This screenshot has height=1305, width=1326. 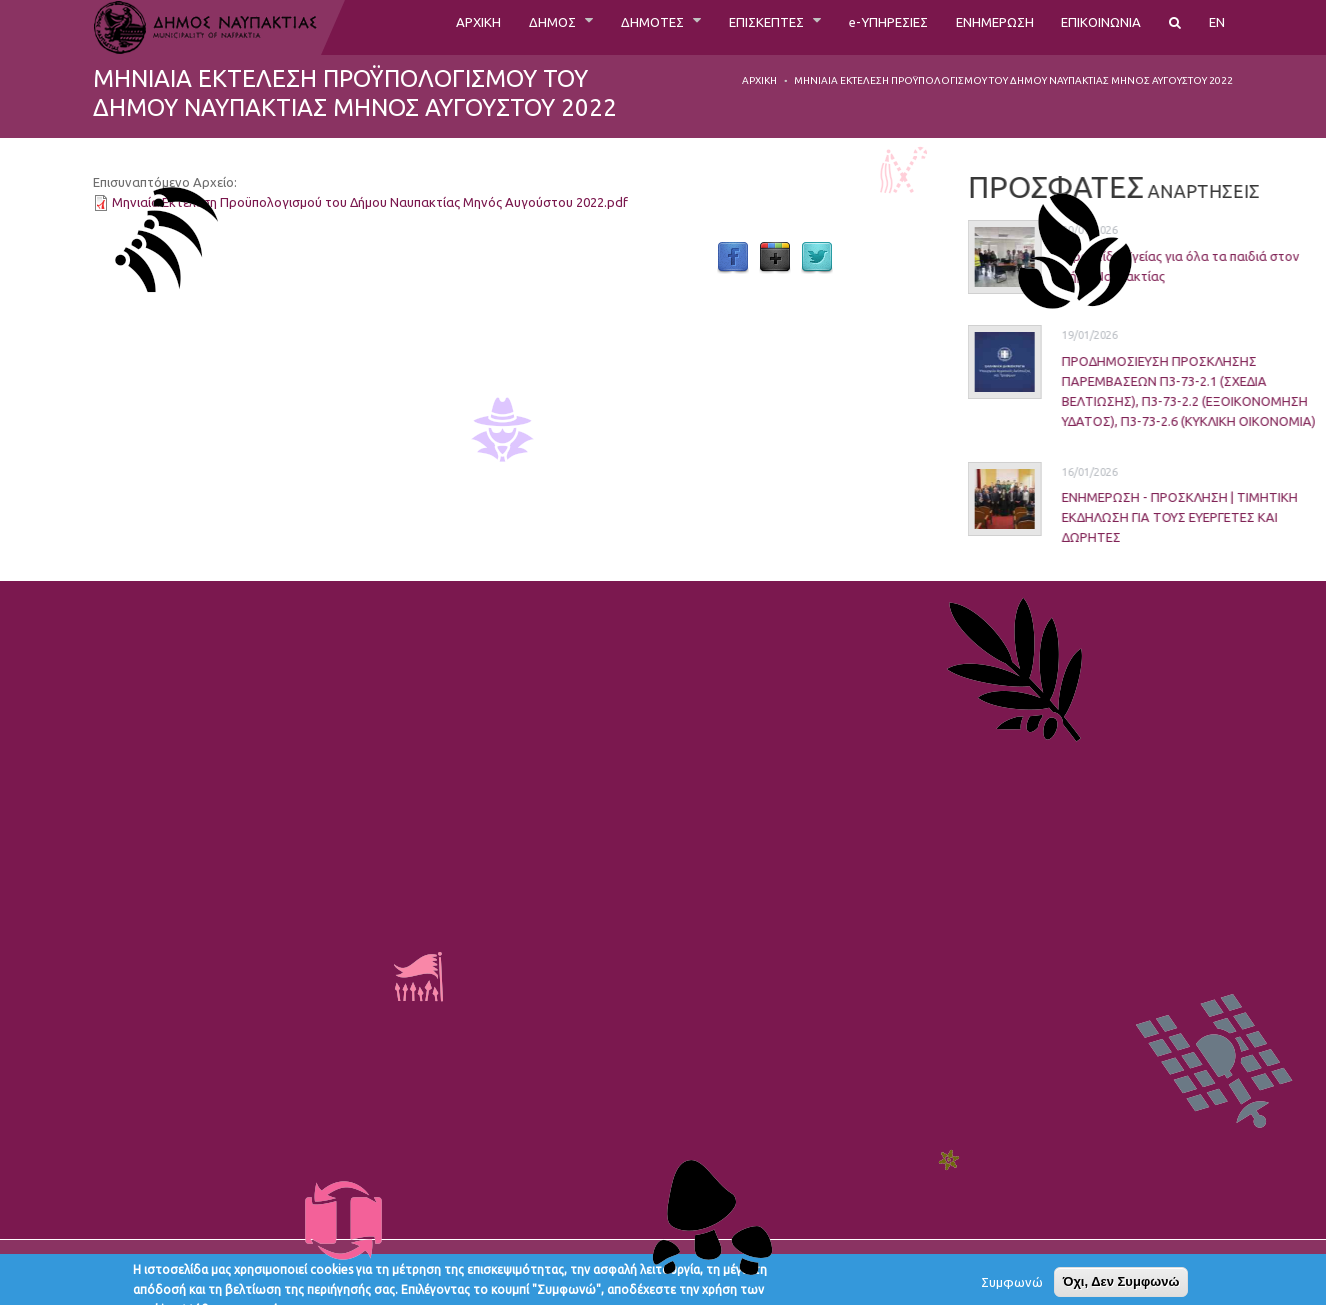 I want to click on olive ingredient or food item in a cooking game, so click(x=1016, y=670).